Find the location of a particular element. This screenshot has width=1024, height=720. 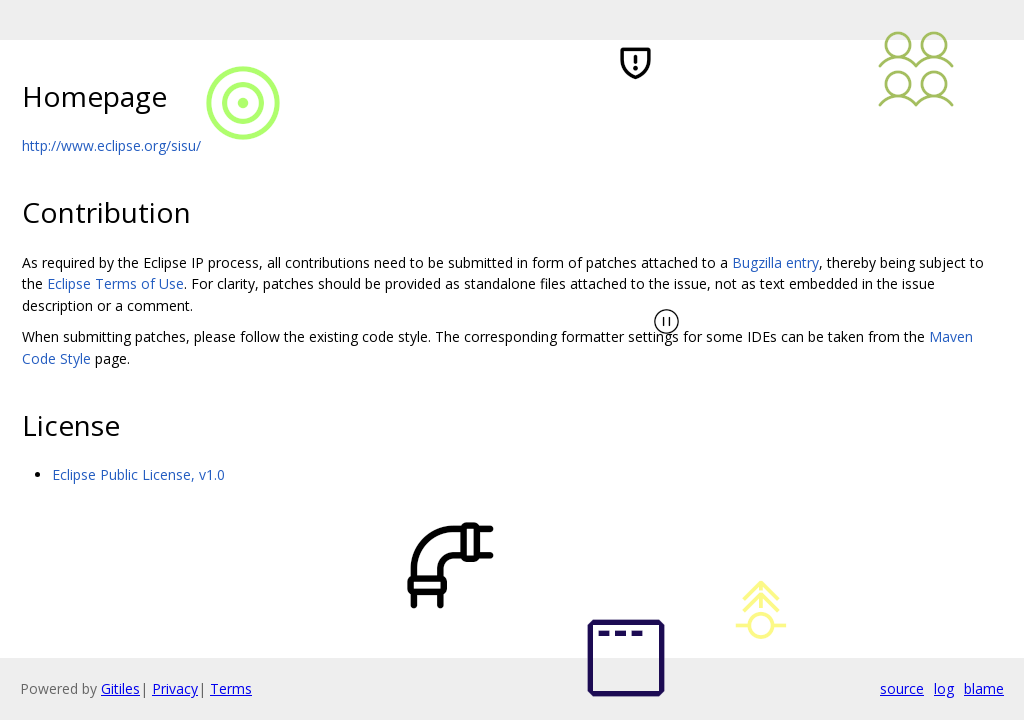

plumbing or pipe system settings is located at coordinates (447, 562).